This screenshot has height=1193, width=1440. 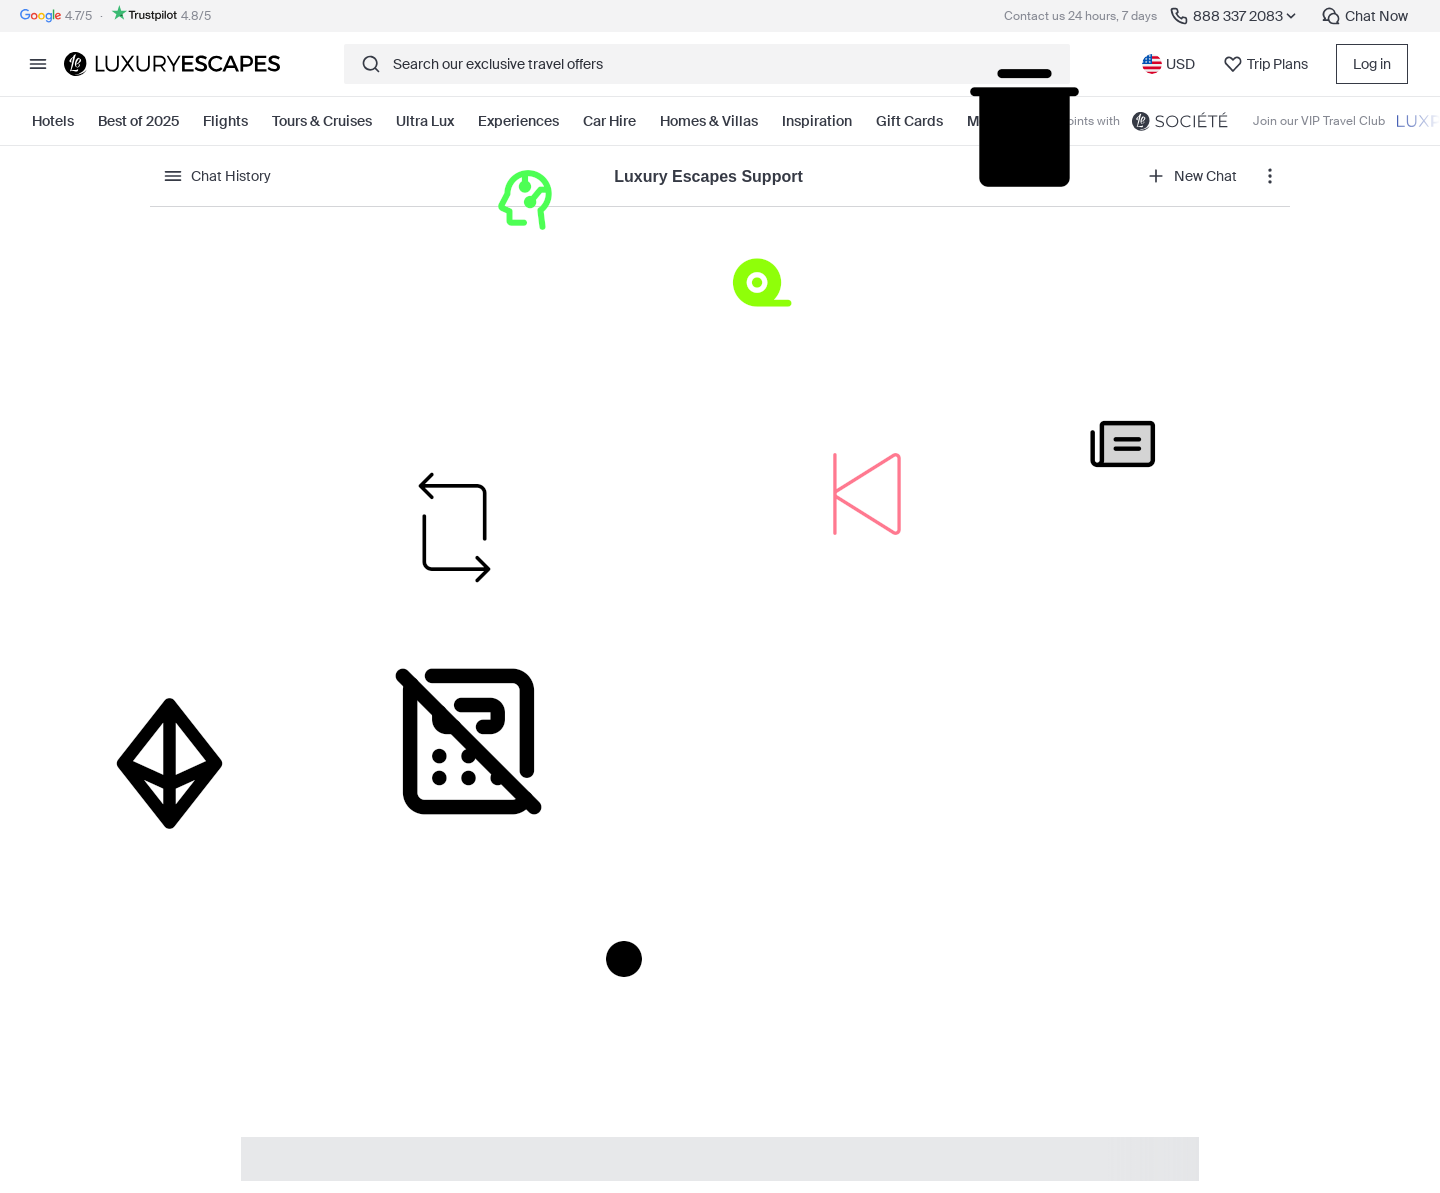 I want to click on rotate device orientation, so click(x=454, y=527).